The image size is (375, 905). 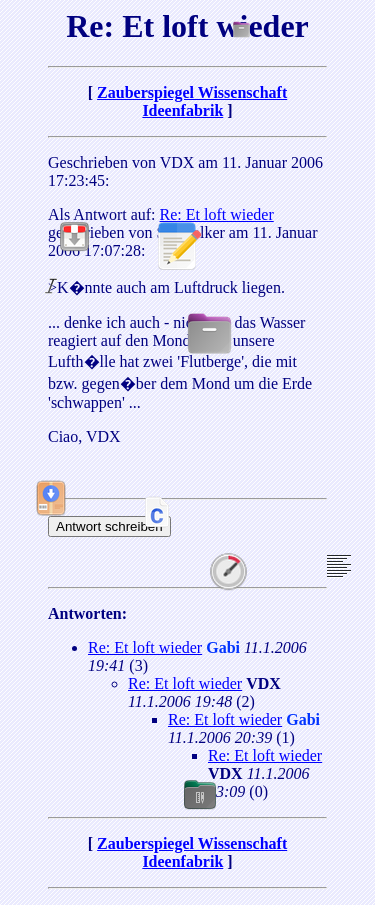 I want to click on open the file manager, so click(x=209, y=333).